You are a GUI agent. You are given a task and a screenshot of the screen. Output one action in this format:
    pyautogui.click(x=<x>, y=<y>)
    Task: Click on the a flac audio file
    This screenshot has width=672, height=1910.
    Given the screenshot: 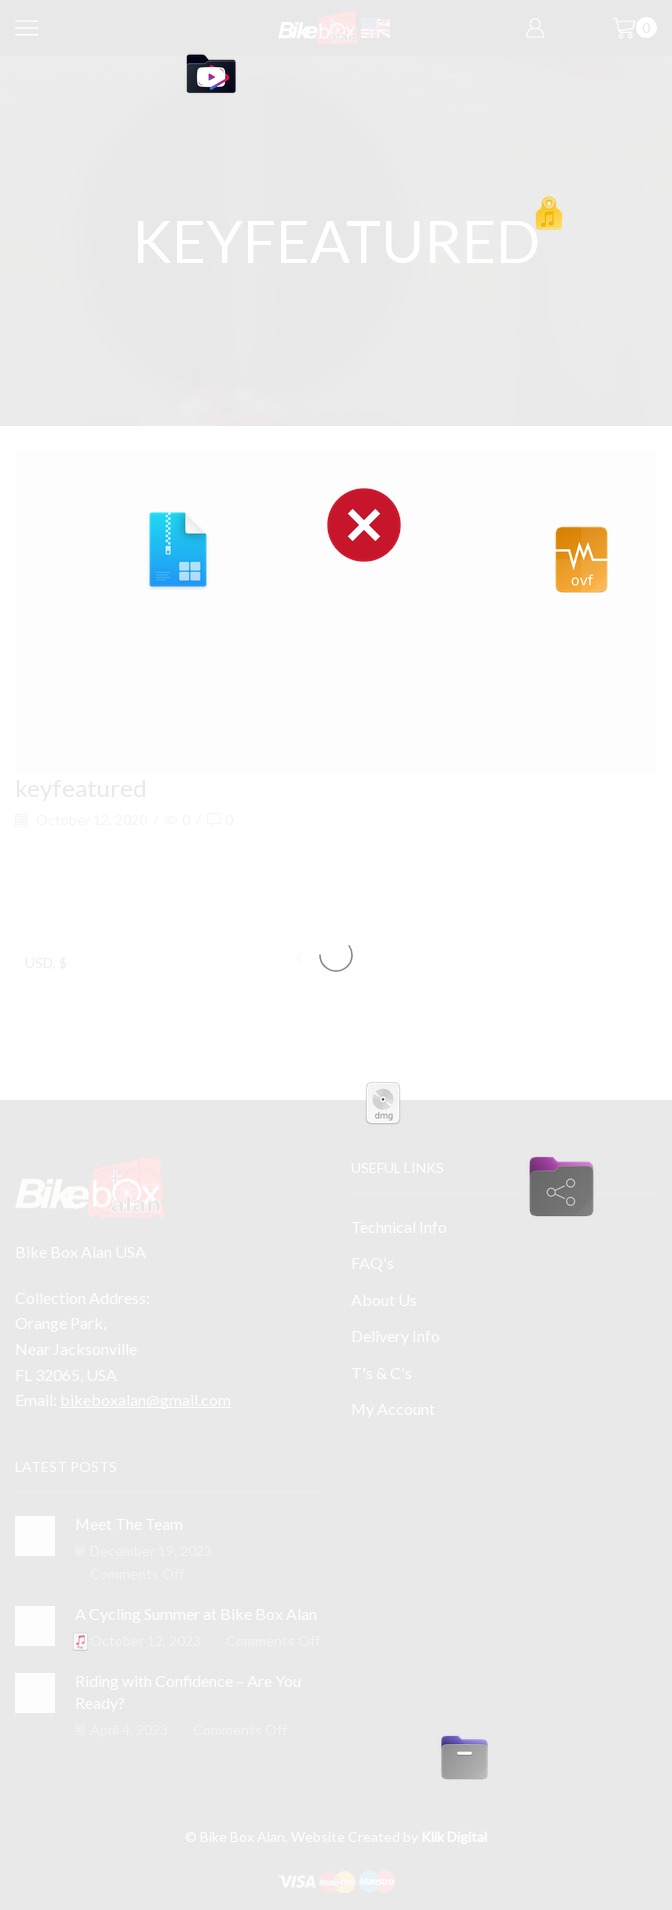 What is the action you would take?
    pyautogui.click(x=80, y=1641)
    